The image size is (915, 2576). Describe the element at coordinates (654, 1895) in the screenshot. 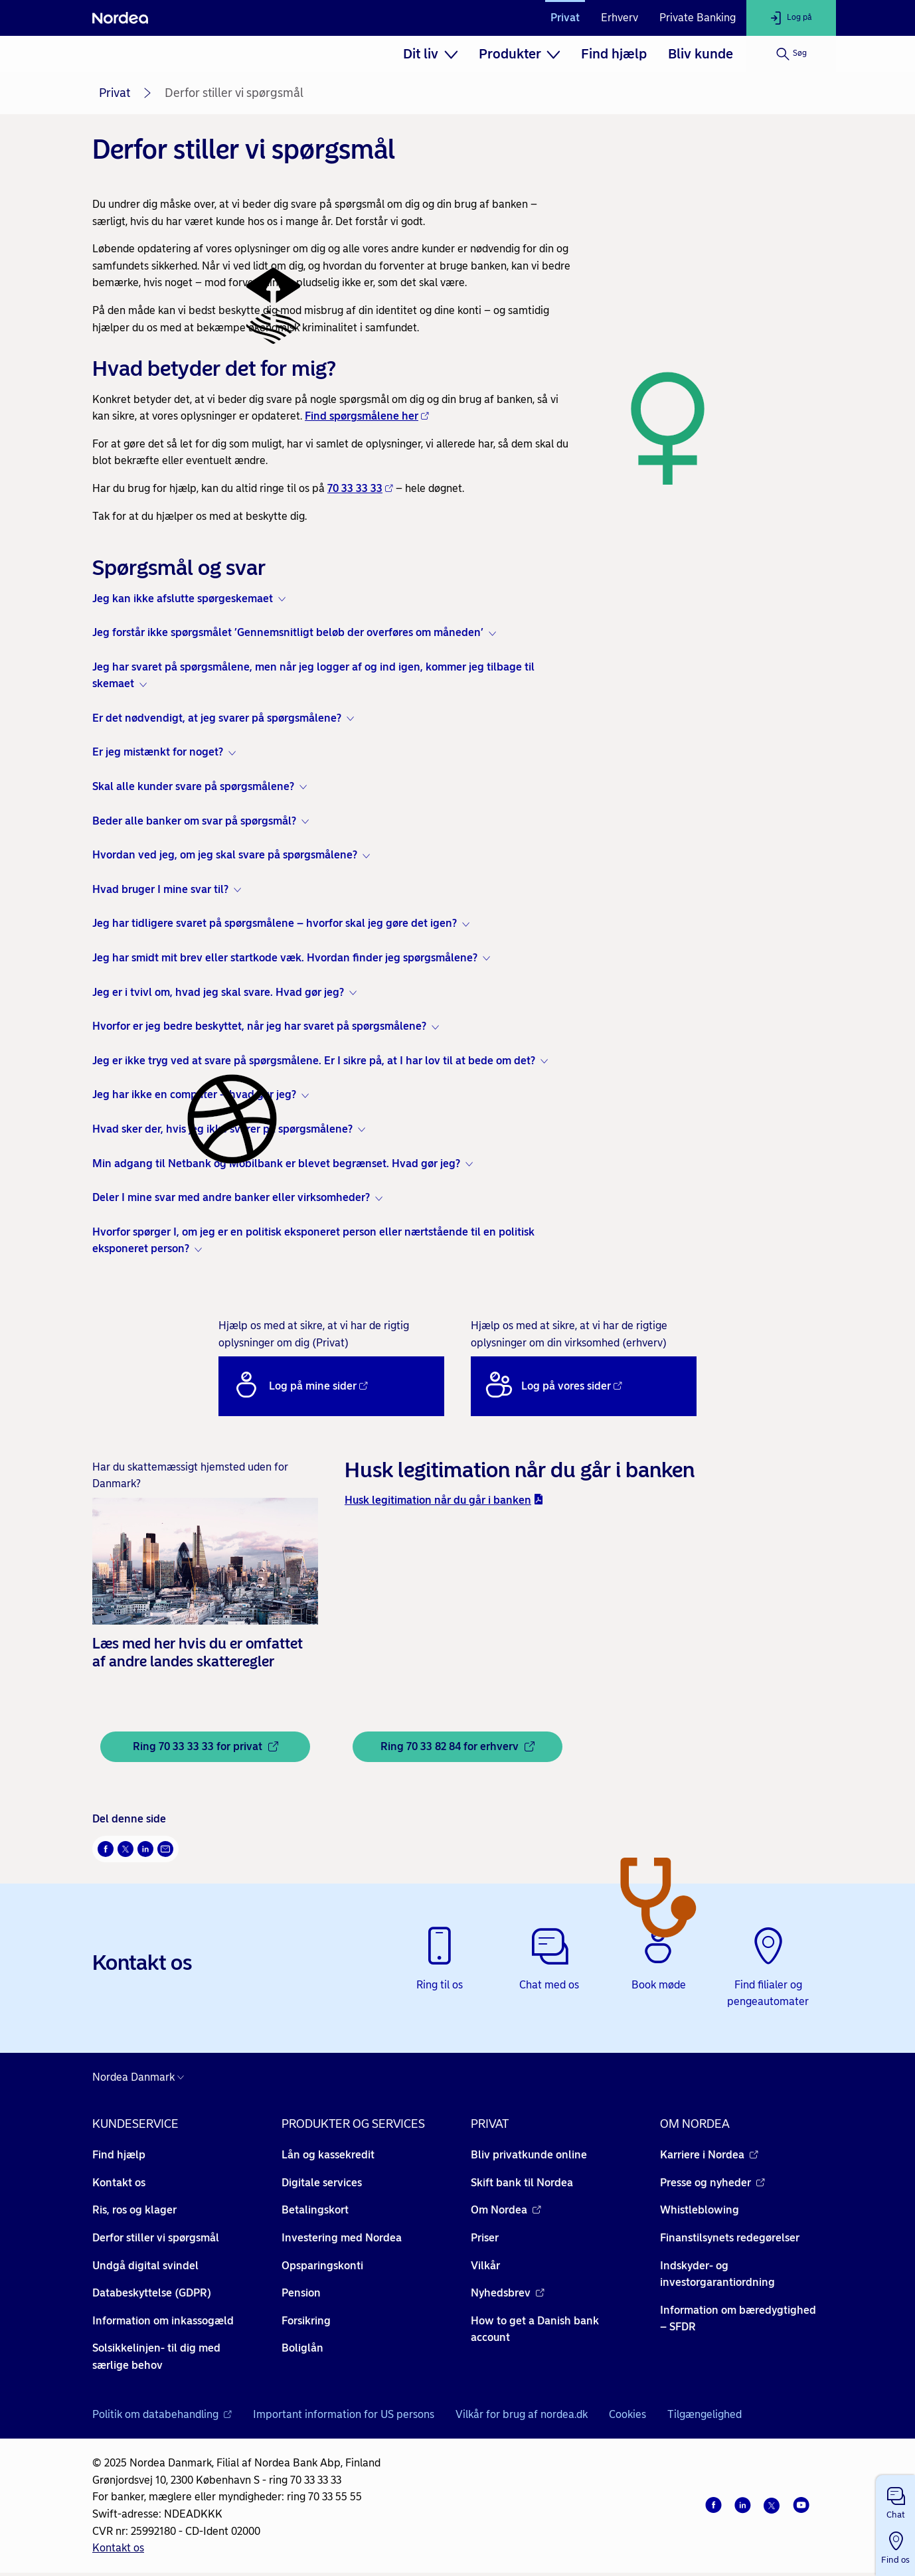

I see `access health or medical features` at that location.